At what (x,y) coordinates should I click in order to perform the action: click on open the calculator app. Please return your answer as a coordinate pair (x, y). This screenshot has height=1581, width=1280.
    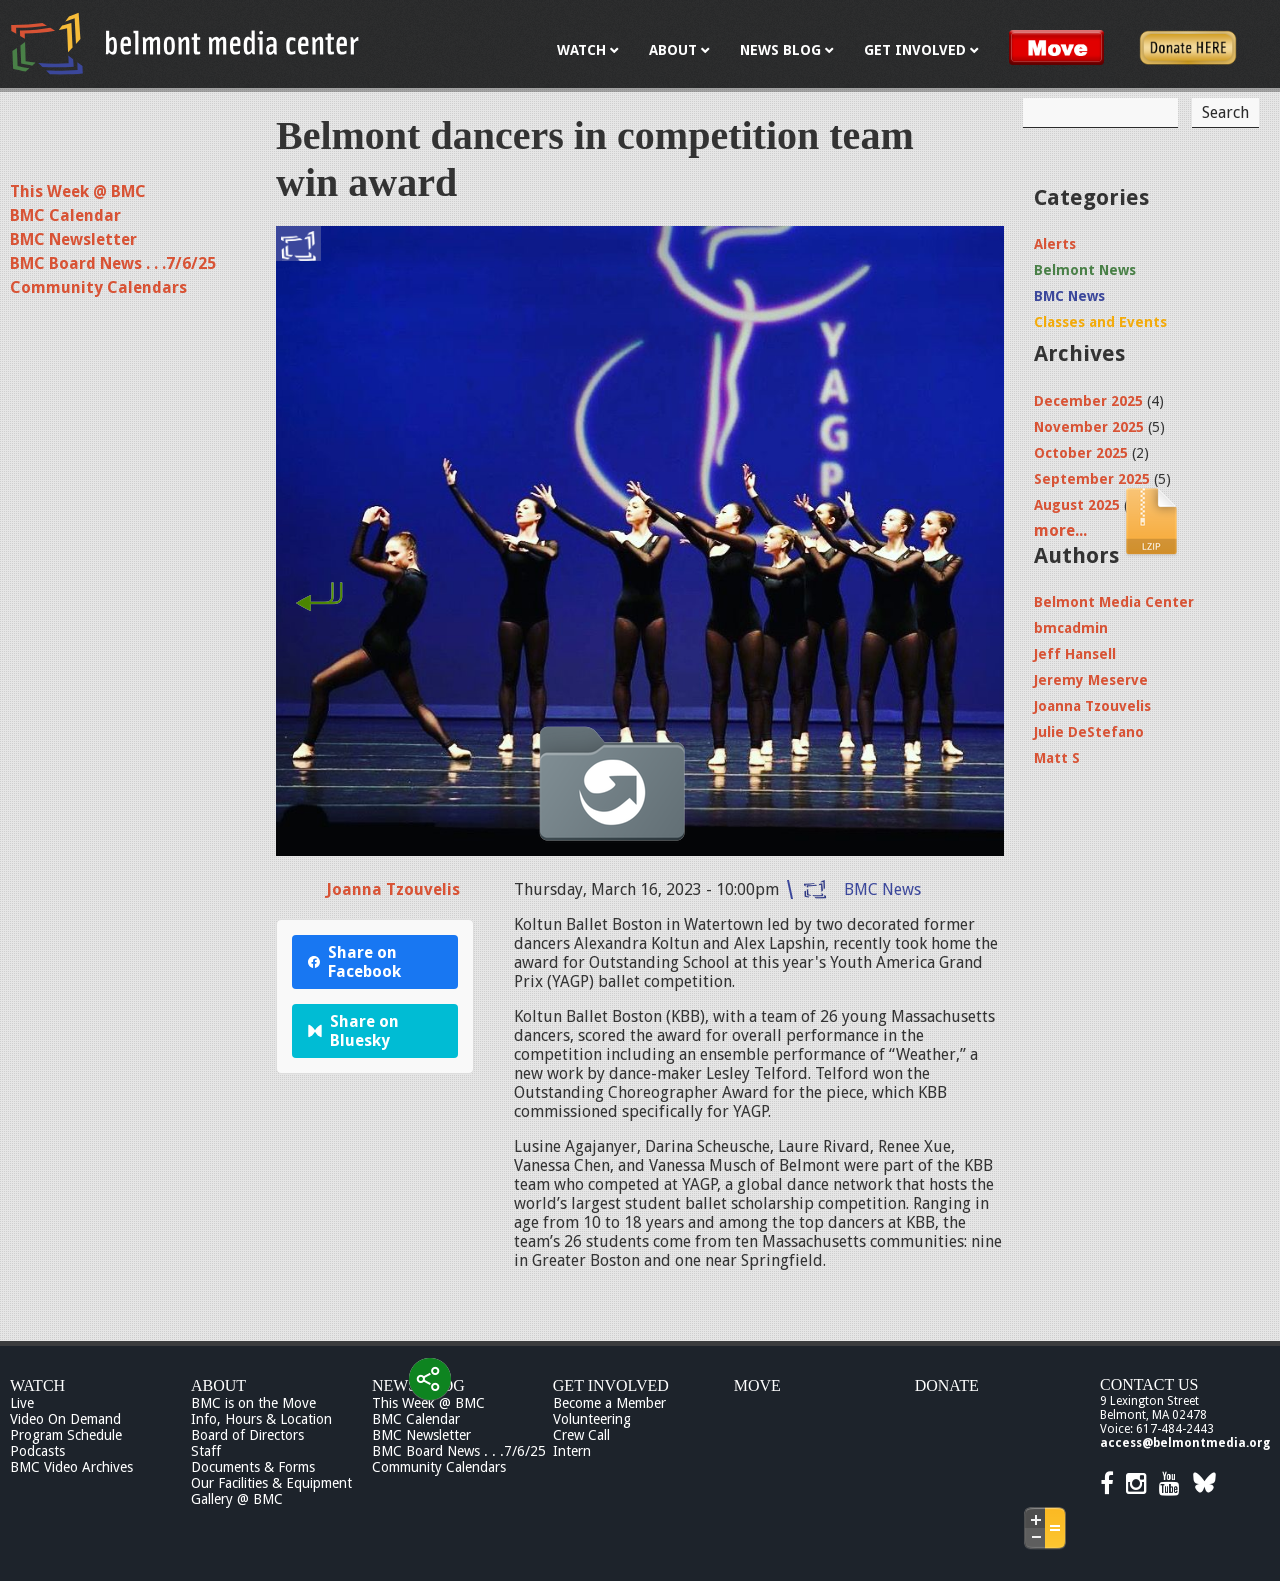
    Looking at the image, I should click on (1045, 1528).